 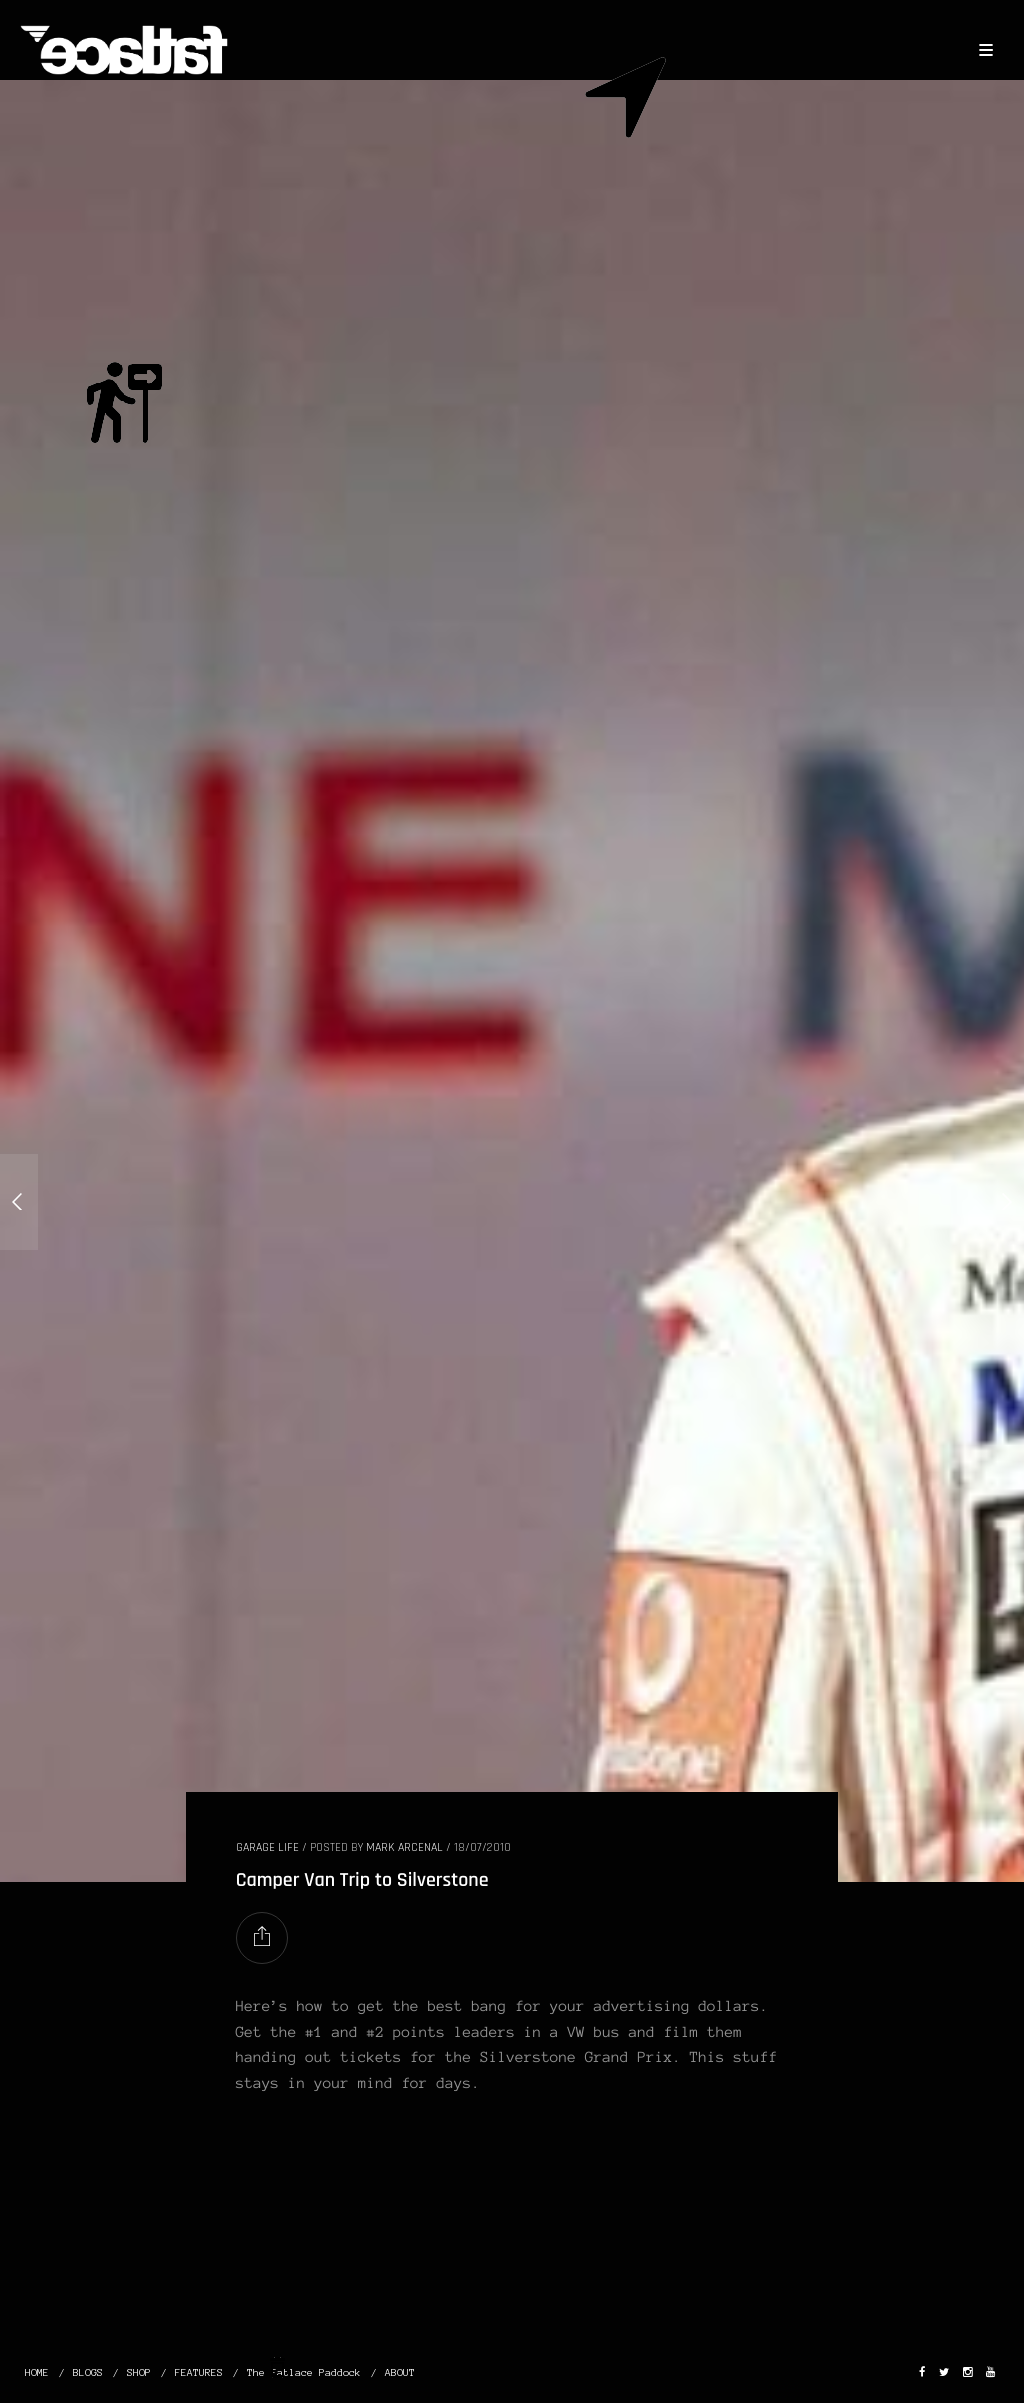 I want to click on delete selected item, so click(x=277, y=2367).